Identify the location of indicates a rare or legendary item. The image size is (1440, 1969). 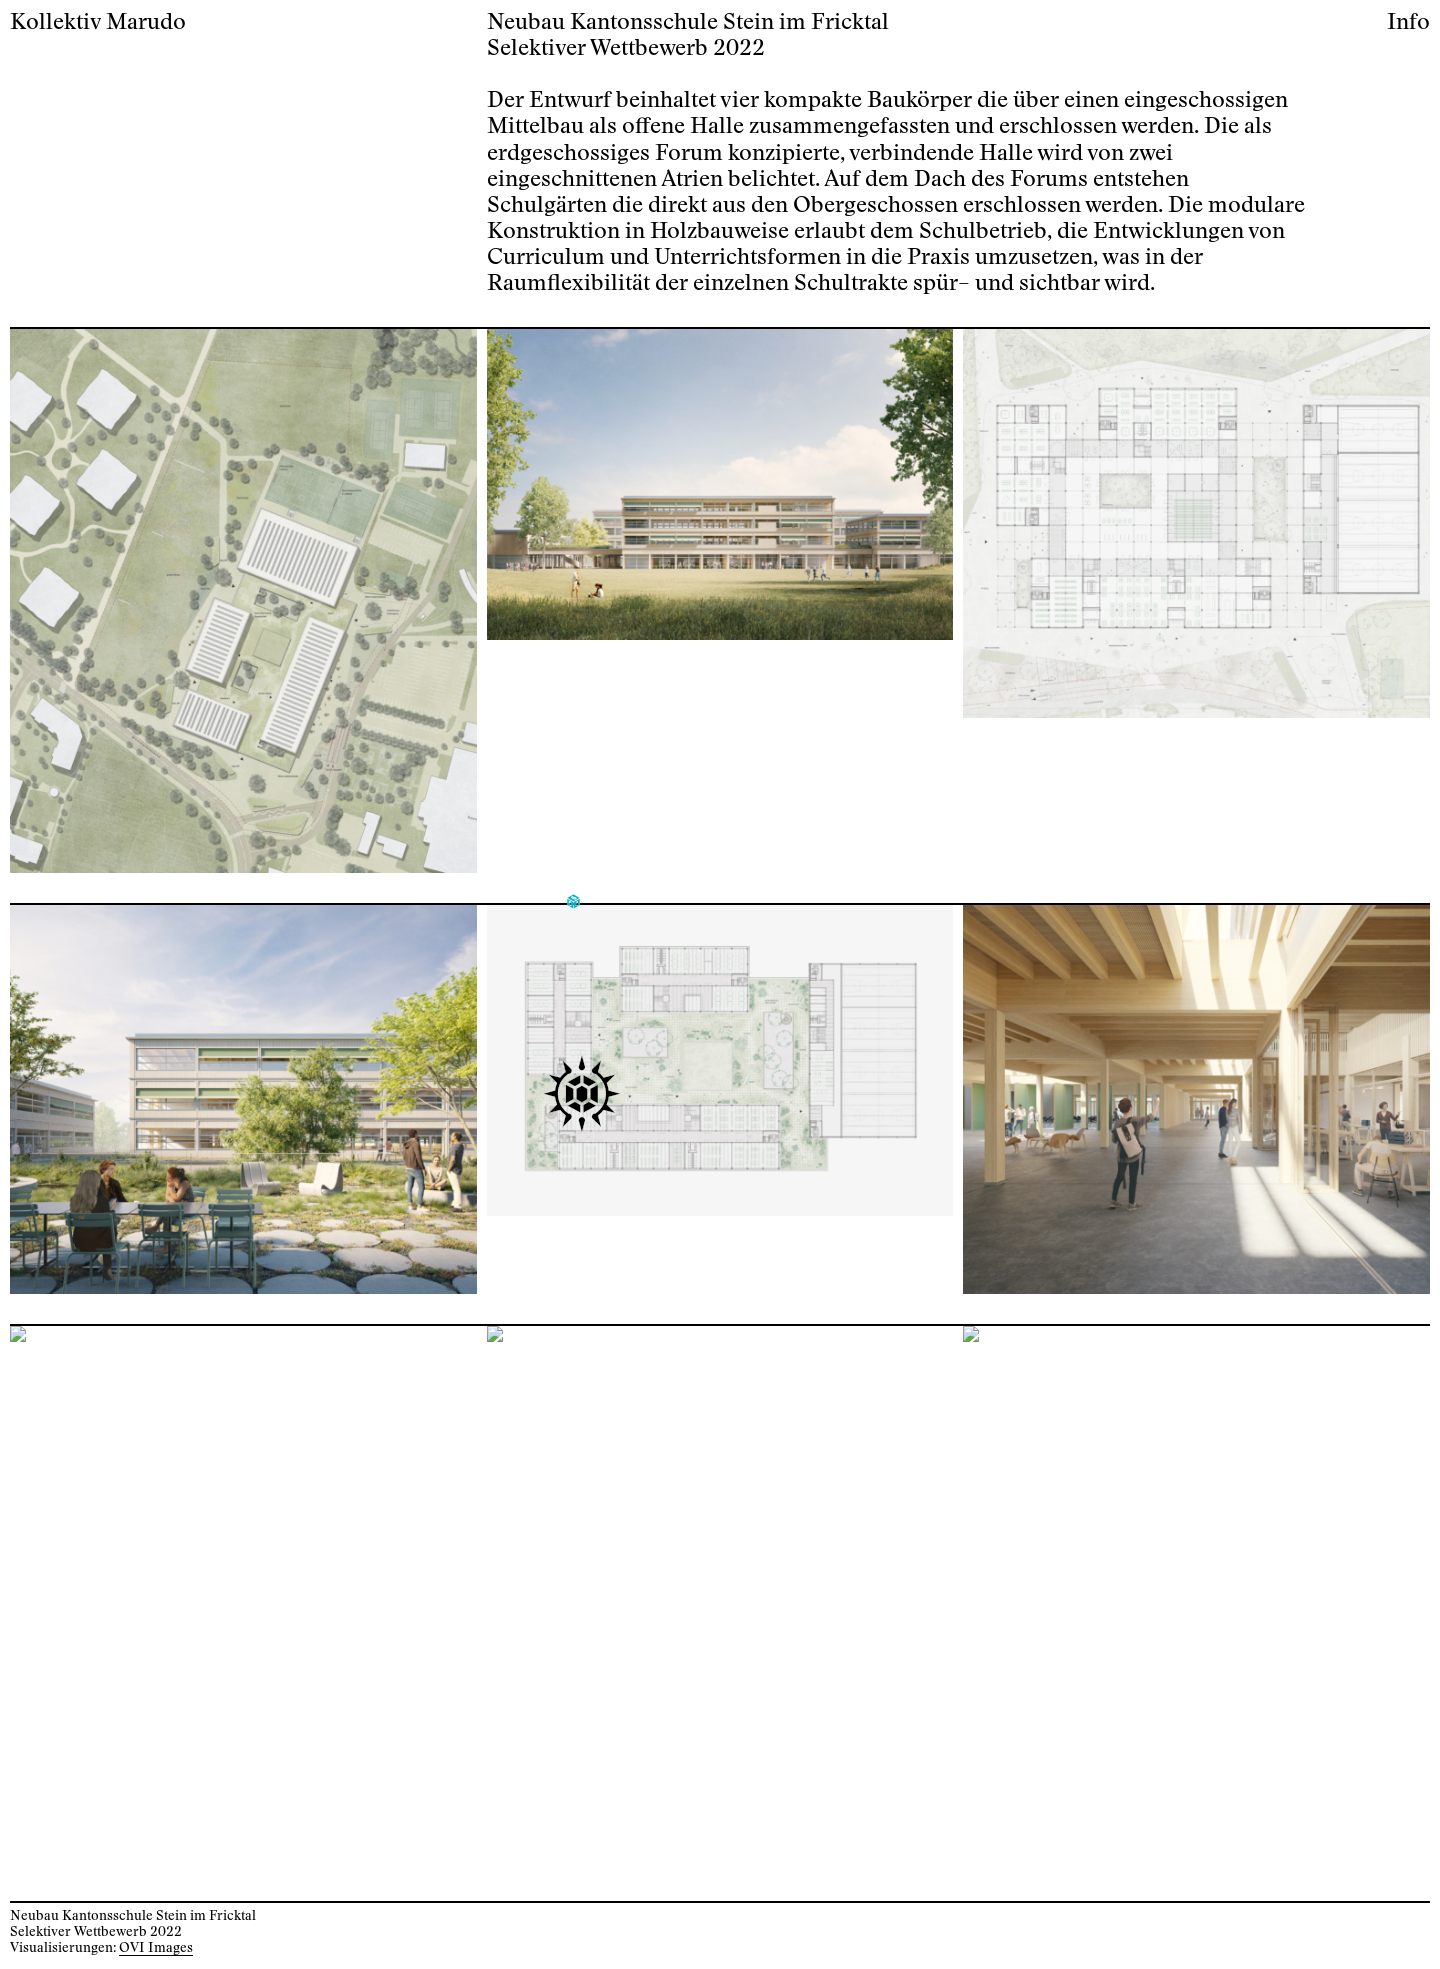
(581, 1093).